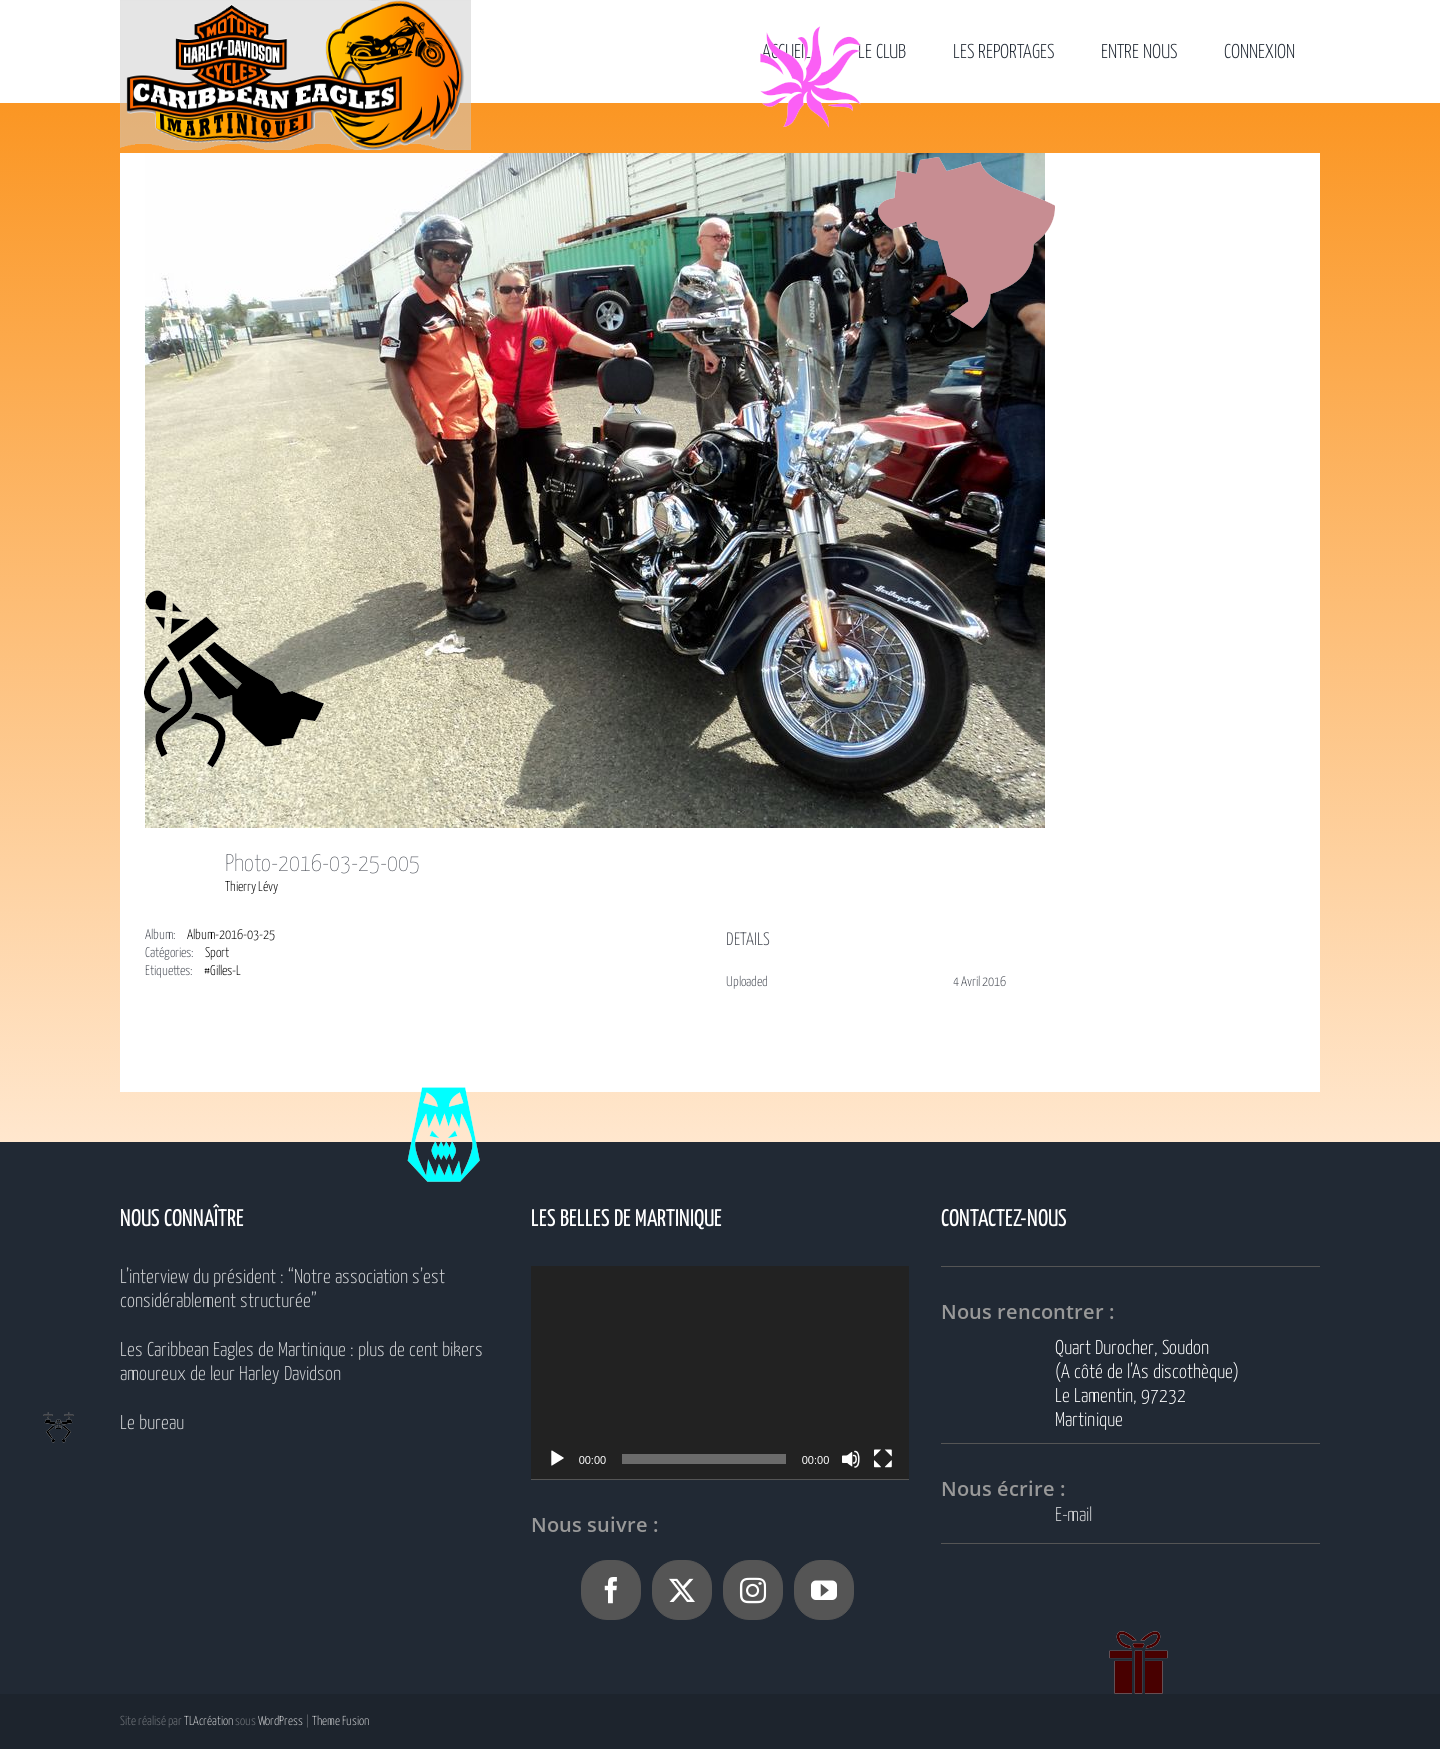 This screenshot has width=1440, height=1749. Describe the element at coordinates (966, 242) in the screenshot. I see `select brazil as your country or region` at that location.